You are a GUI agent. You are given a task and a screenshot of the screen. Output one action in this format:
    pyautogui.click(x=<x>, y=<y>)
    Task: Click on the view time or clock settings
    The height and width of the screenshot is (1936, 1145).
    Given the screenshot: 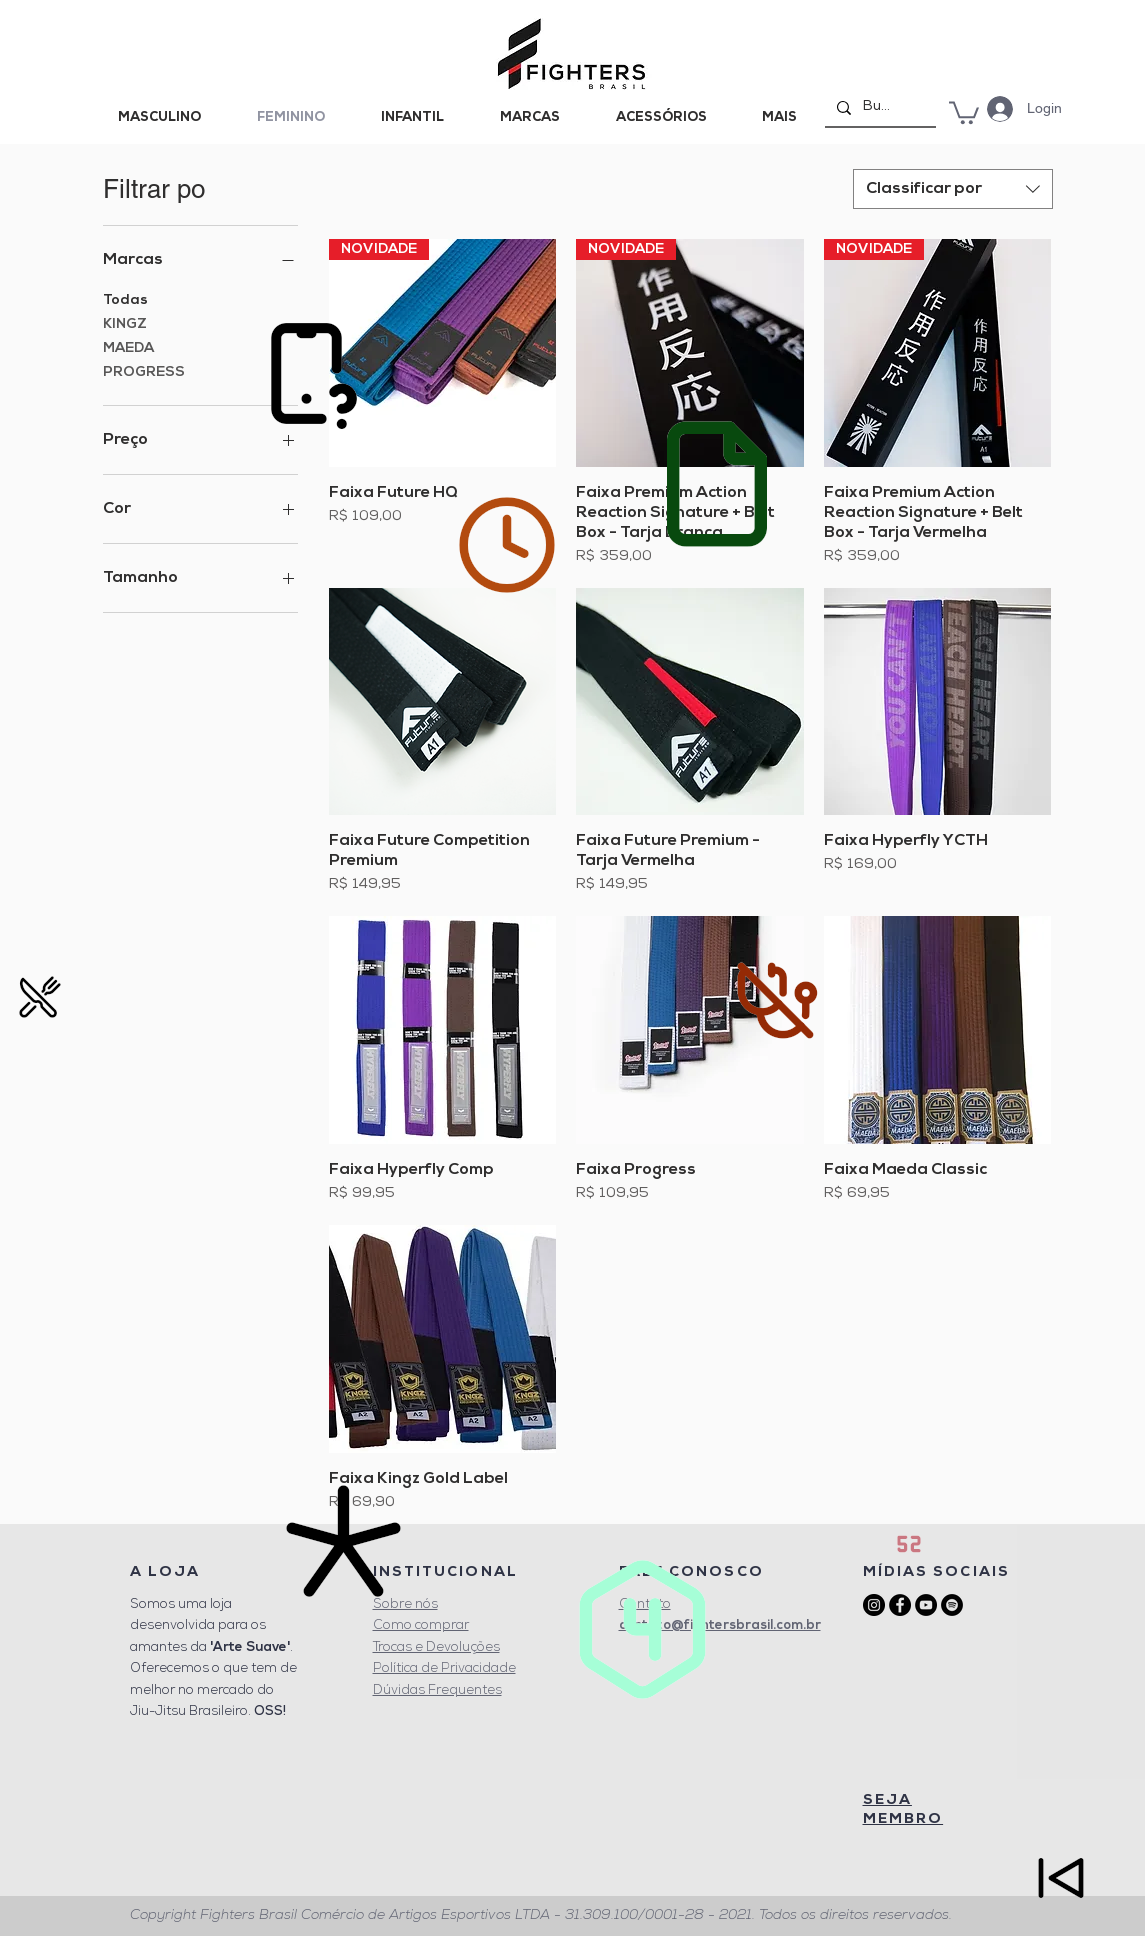 What is the action you would take?
    pyautogui.click(x=507, y=545)
    